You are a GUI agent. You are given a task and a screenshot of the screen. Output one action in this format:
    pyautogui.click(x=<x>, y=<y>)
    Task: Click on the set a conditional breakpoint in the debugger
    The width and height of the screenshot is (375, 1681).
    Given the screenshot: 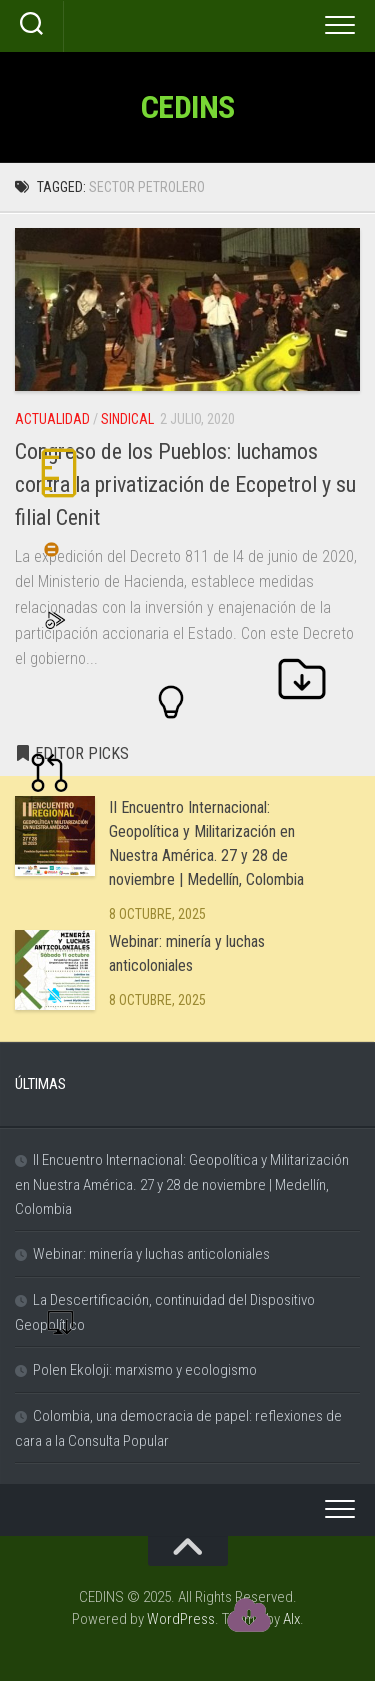 What is the action you would take?
    pyautogui.click(x=51, y=549)
    